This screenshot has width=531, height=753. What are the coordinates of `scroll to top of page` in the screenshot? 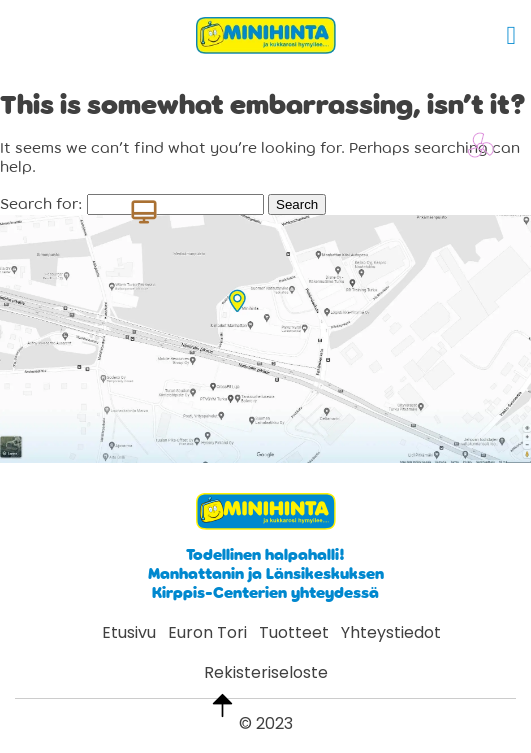 It's located at (222, 705).